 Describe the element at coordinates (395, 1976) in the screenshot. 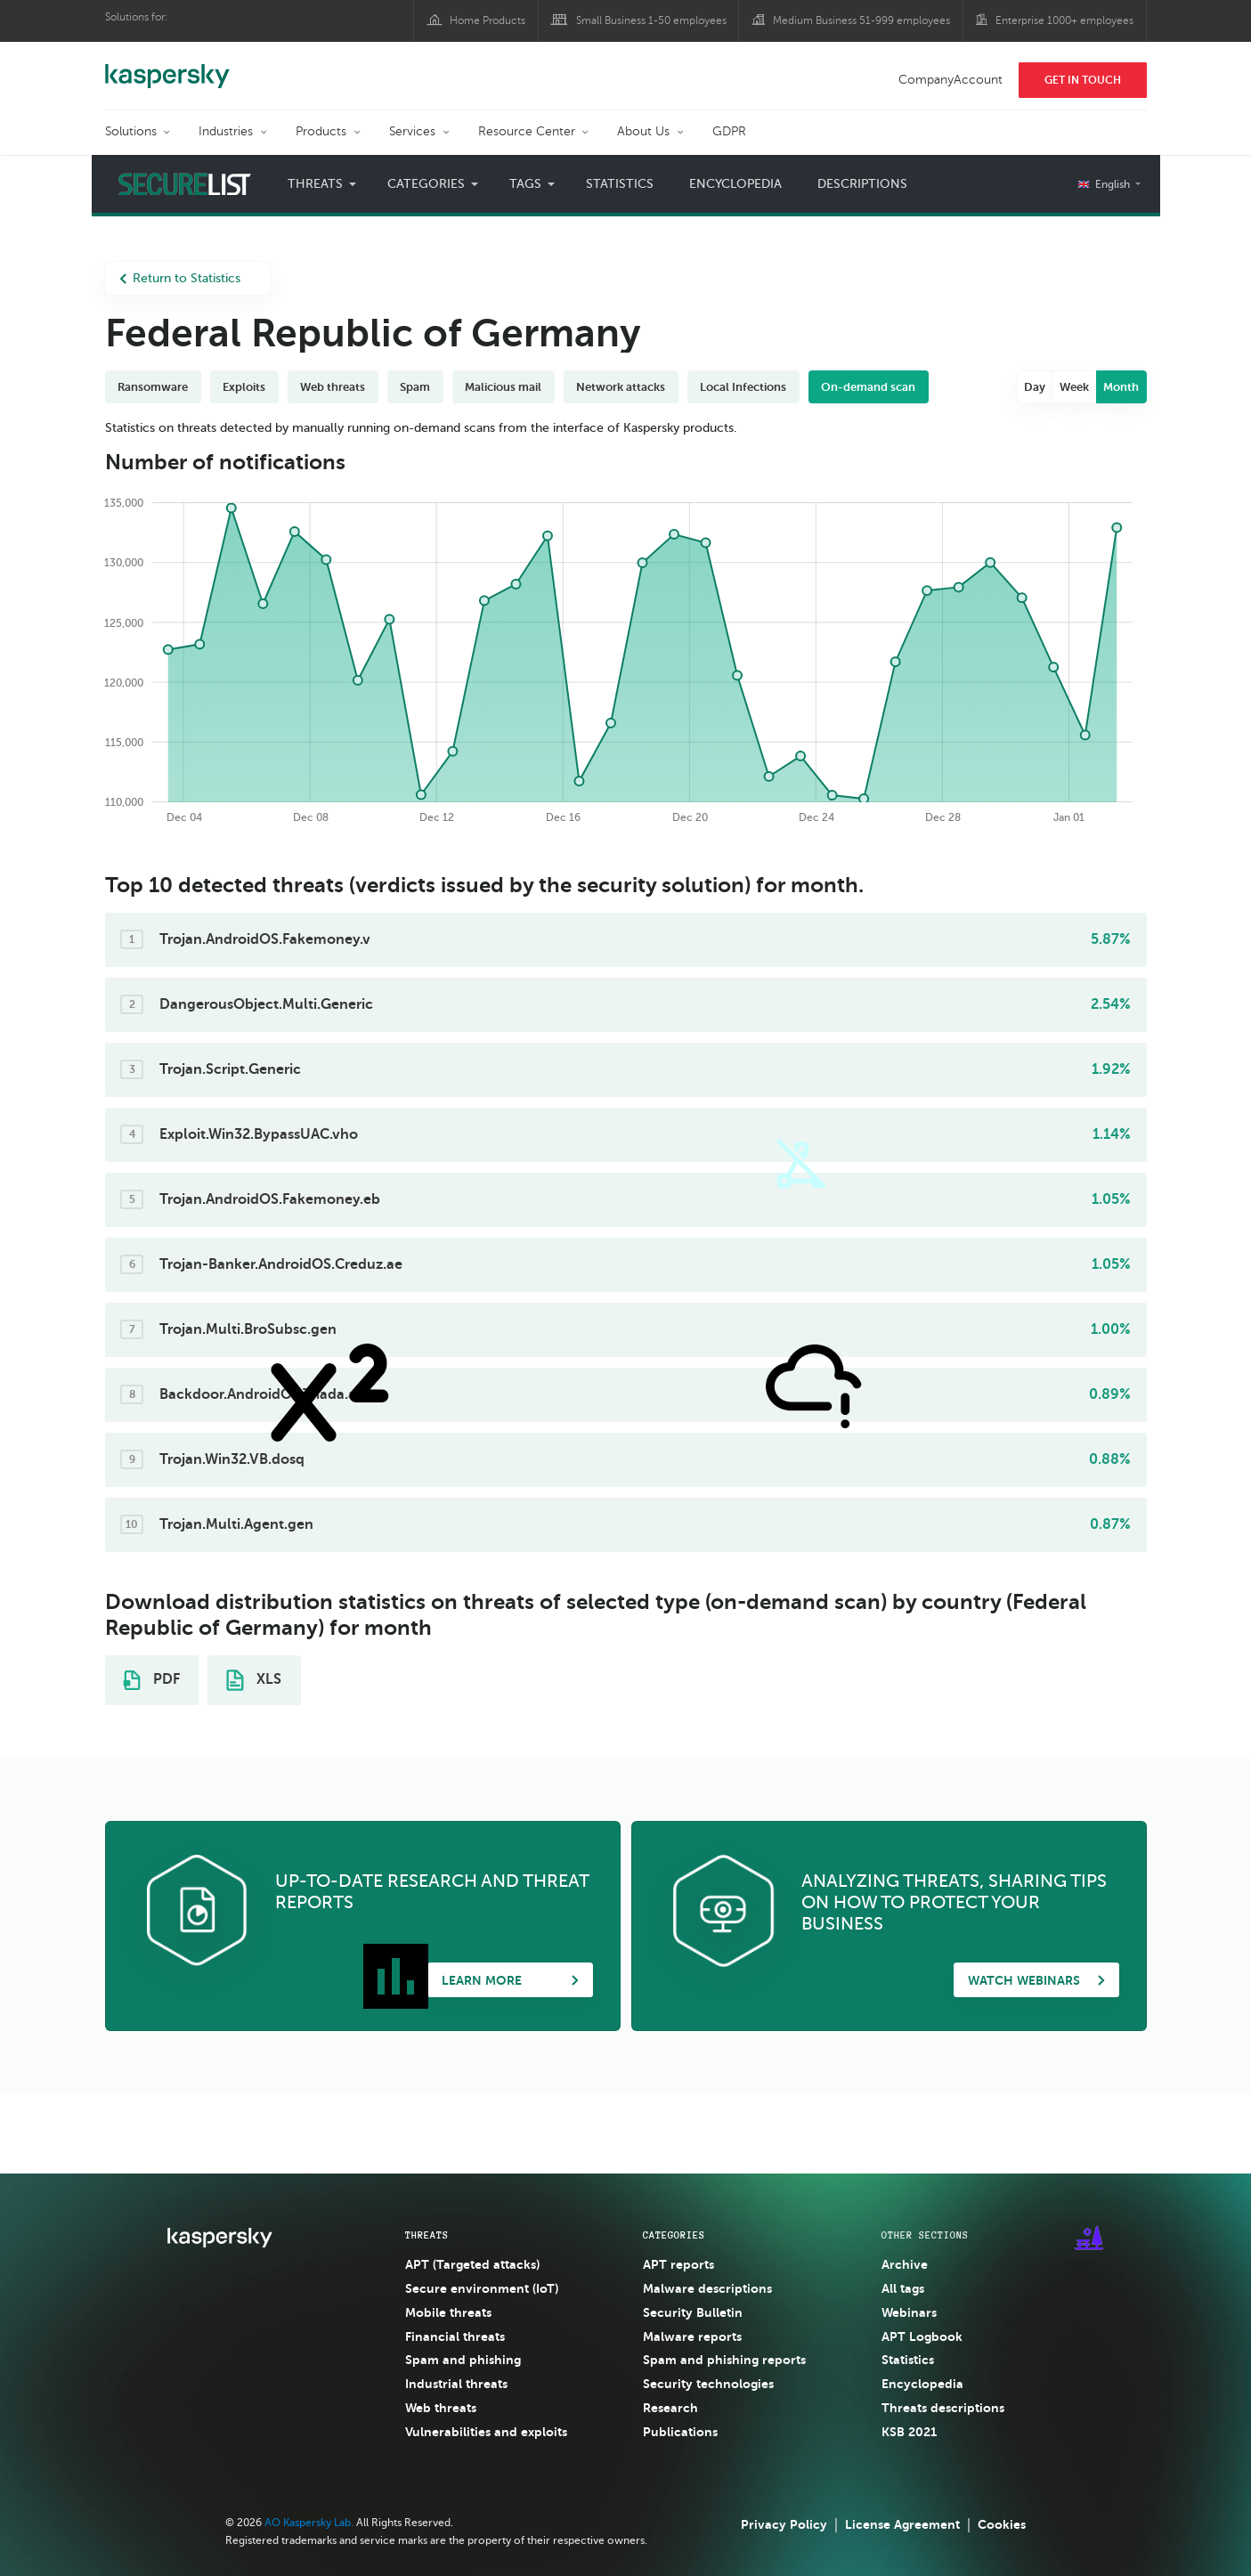

I see `view analytics or performance reports` at that location.